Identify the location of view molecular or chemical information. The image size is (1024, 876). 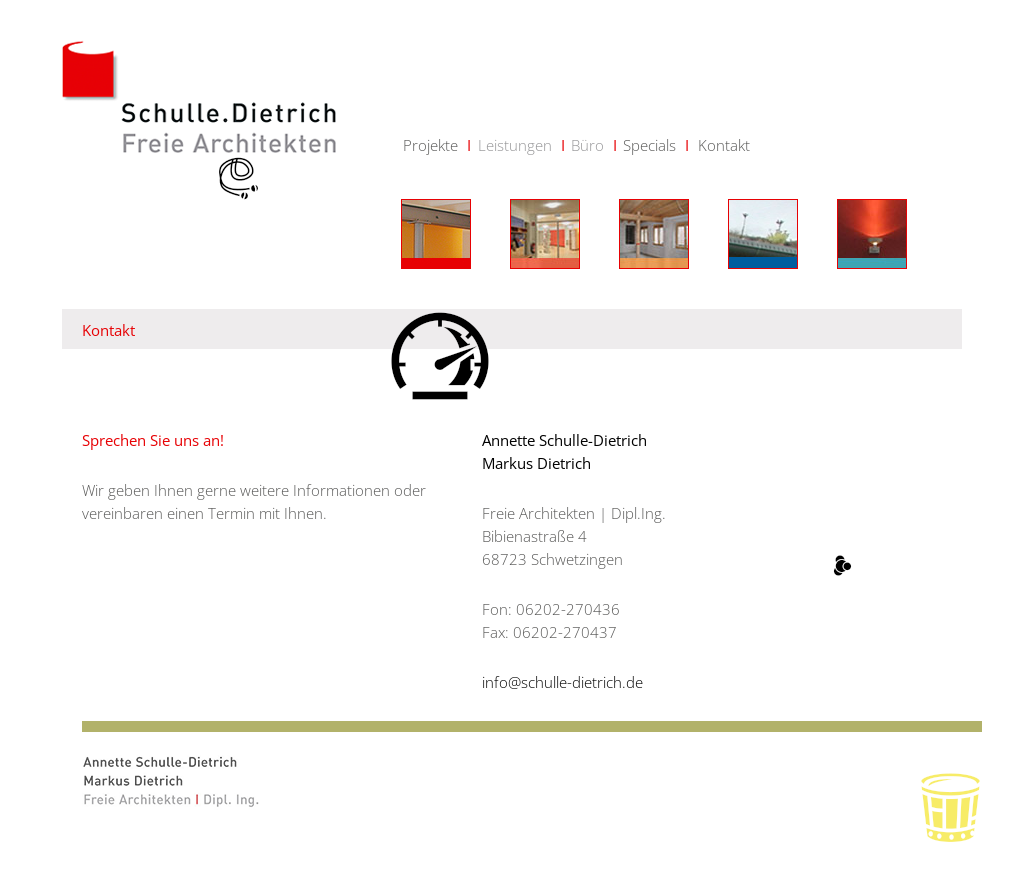
(842, 565).